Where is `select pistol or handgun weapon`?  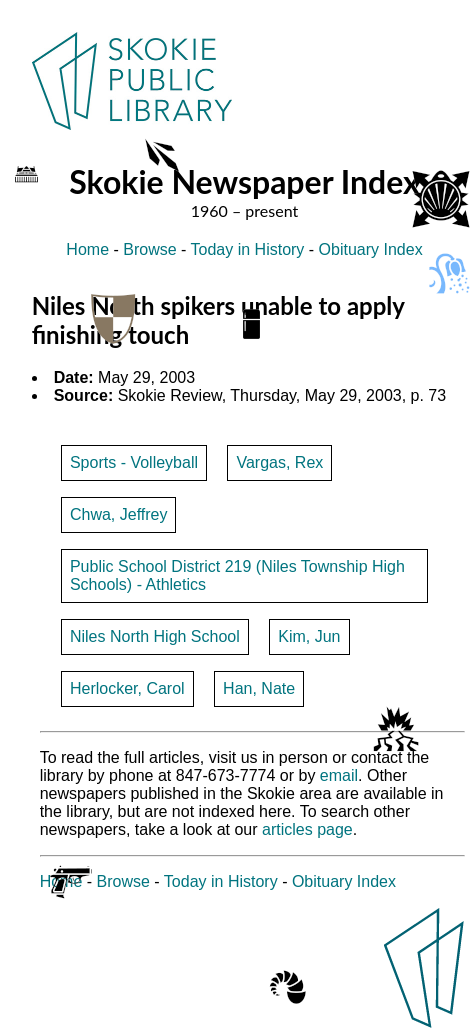
select pistol or handgun weapon is located at coordinates (71, 882).